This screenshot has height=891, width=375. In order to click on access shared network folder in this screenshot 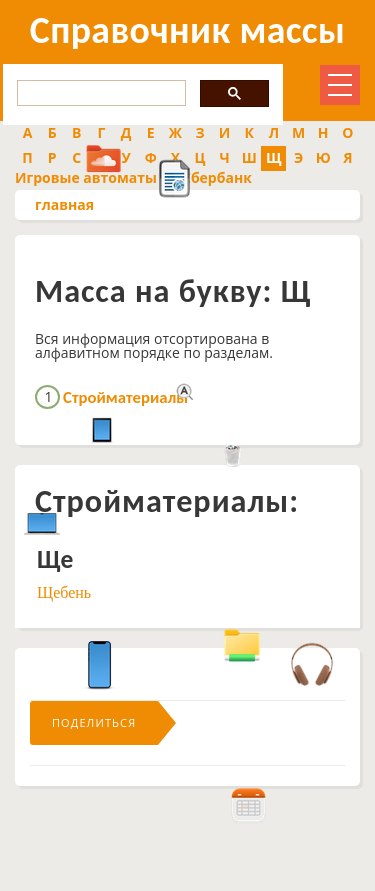, I will do `click(242, 644)`.